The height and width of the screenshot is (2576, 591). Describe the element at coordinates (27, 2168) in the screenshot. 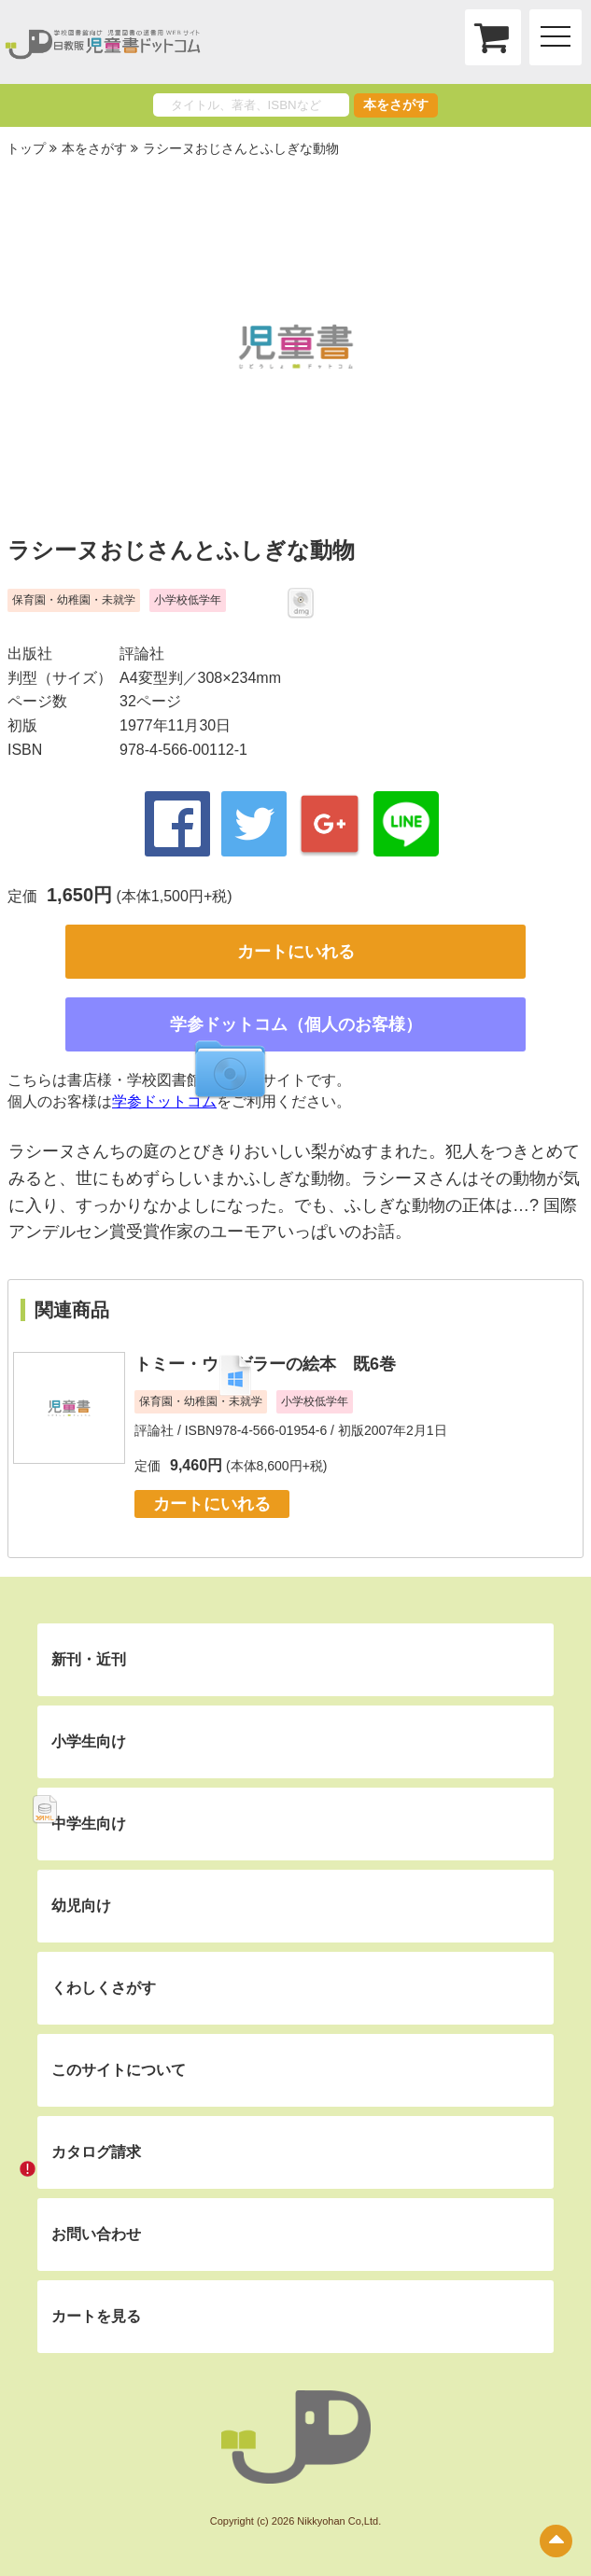

I see `indicates a critical error or danger state` at that location.